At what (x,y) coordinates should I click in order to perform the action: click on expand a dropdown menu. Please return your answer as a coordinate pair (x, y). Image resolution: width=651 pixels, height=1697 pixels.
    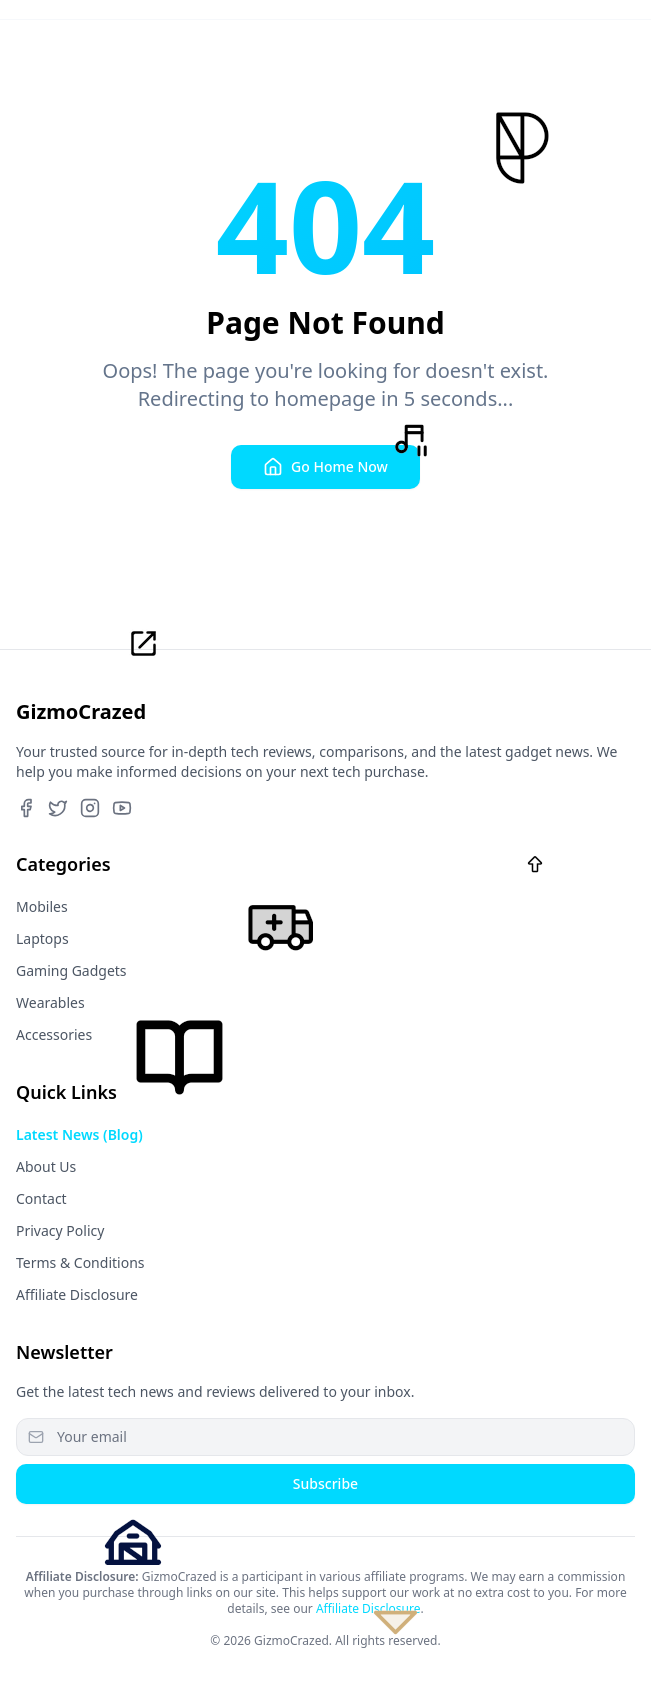
    Looking at the image, I should click on (395, 1620).